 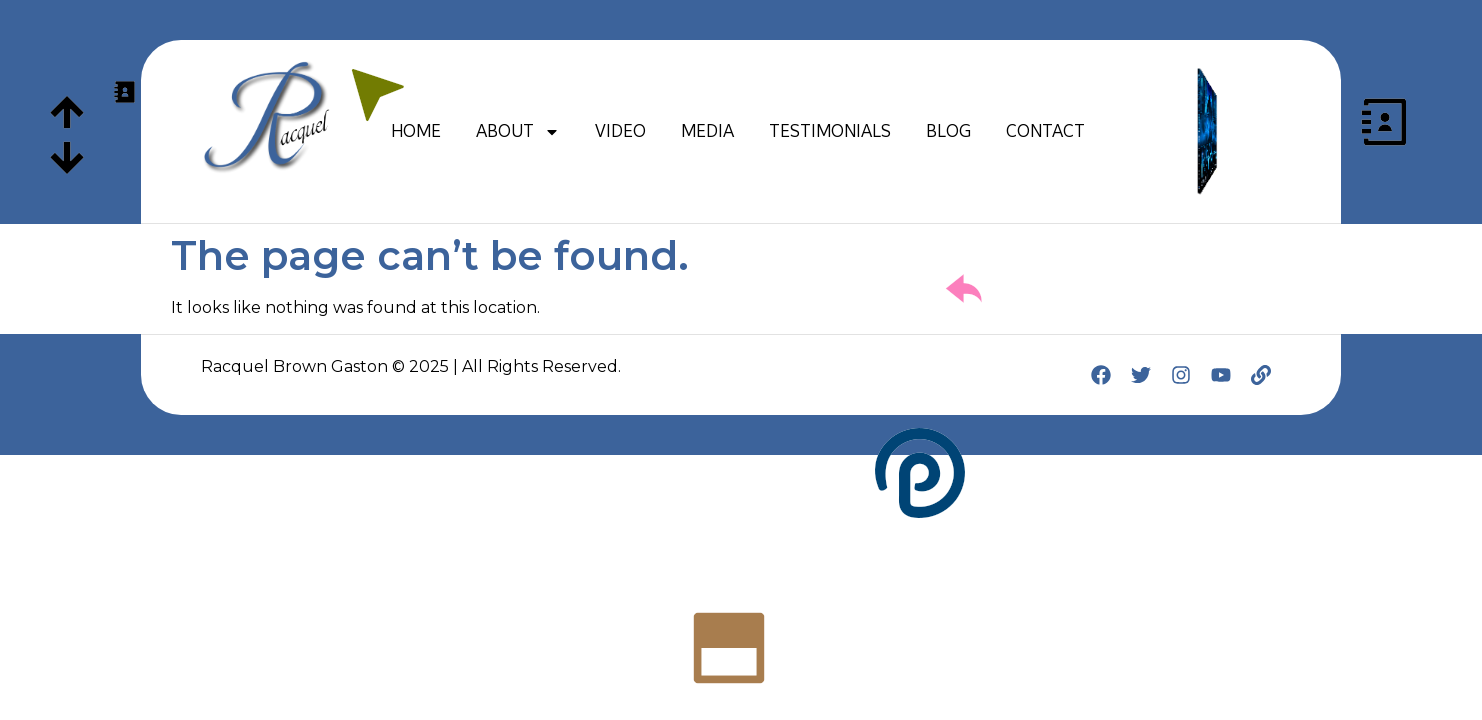 I want to click on start navigation to destination, so click(x=377, y=94).